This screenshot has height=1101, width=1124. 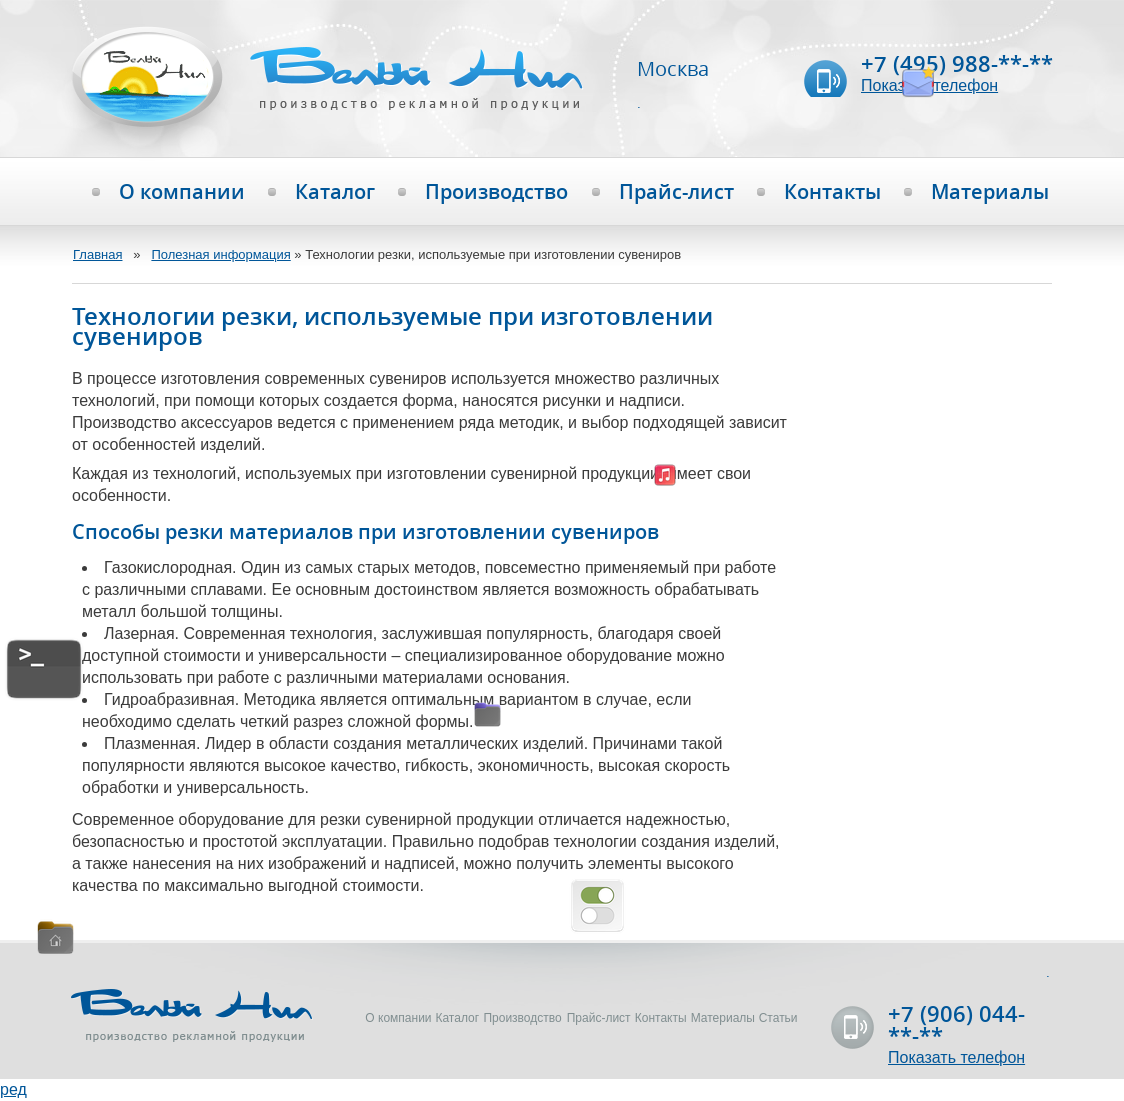 I want to click on open the music app, so click(x=665, y=475).